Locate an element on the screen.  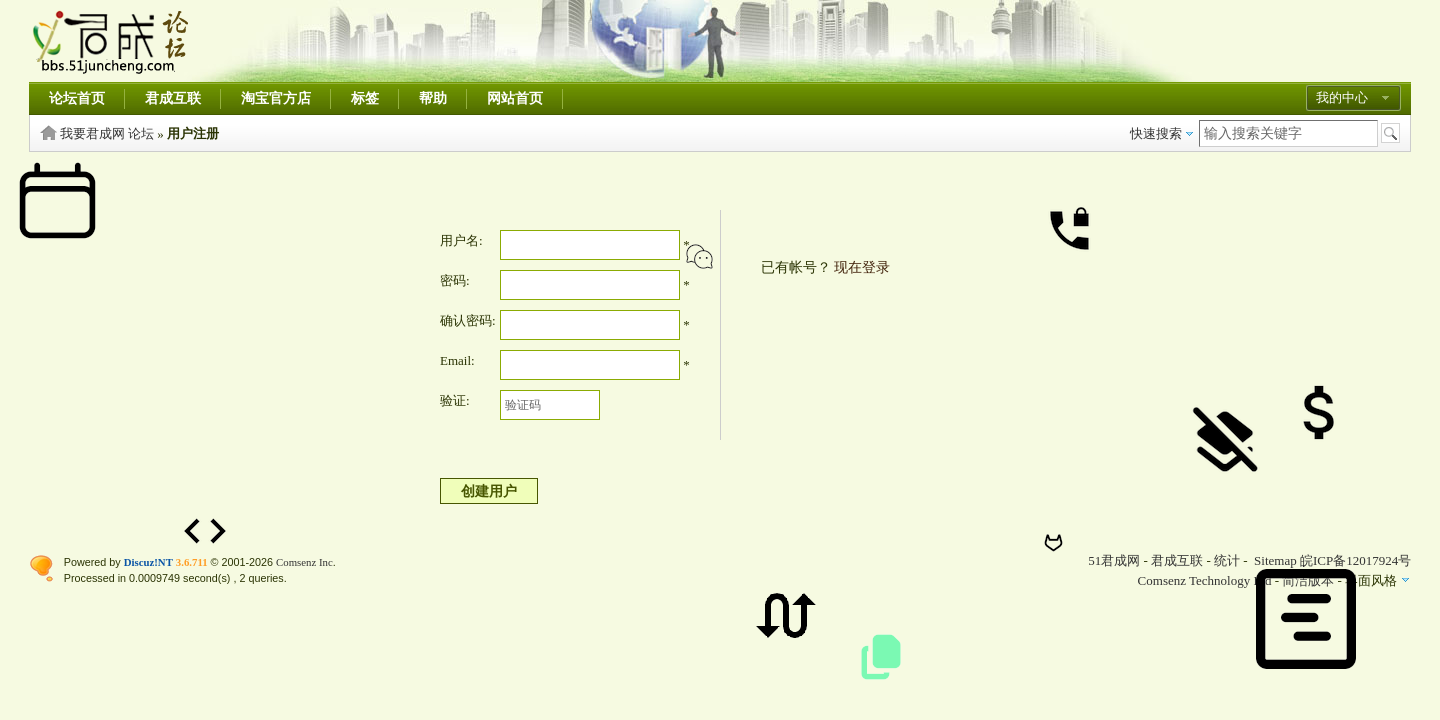
open WeChat messaging app is located at coordinates (699, 256).